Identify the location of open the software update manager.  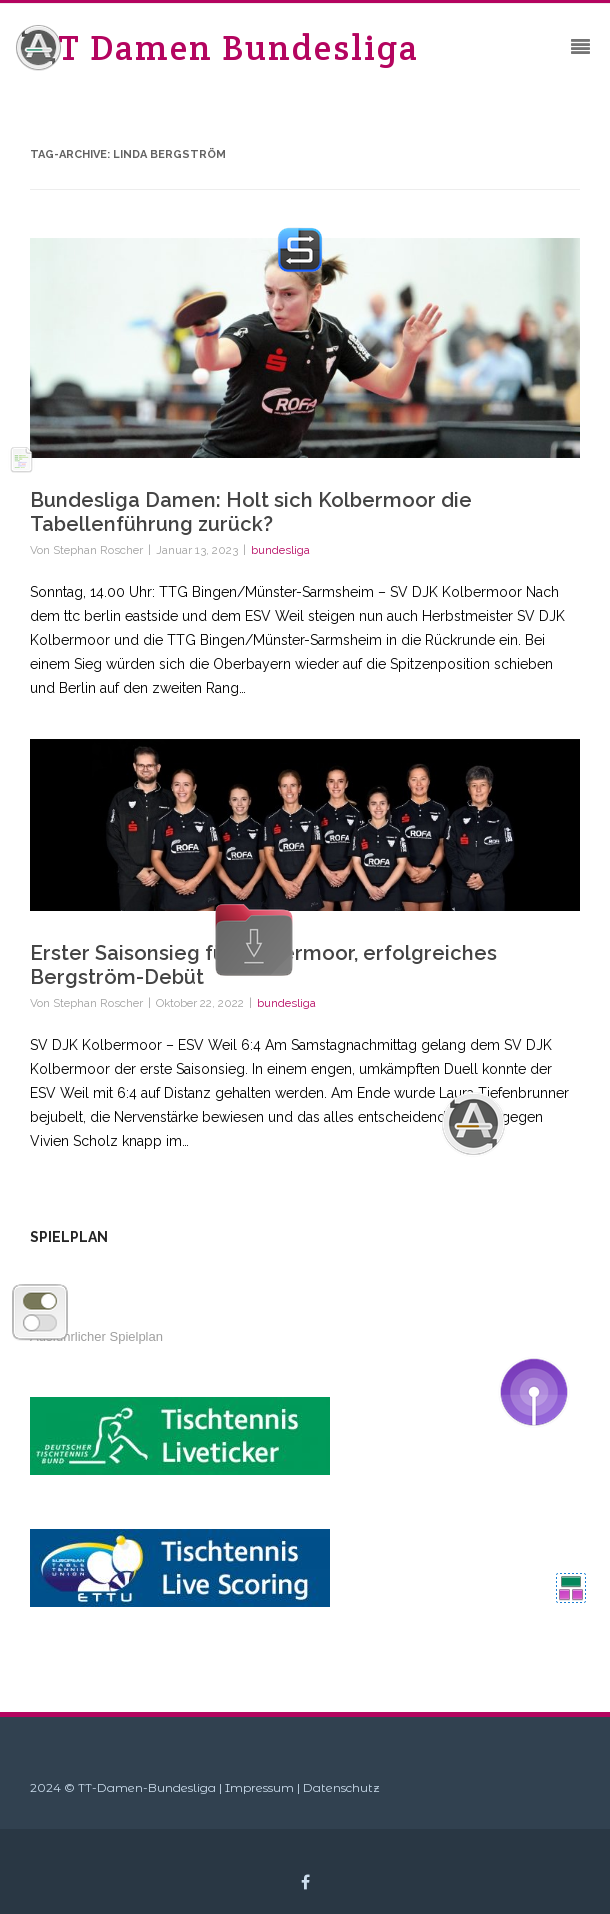
(38, 47).